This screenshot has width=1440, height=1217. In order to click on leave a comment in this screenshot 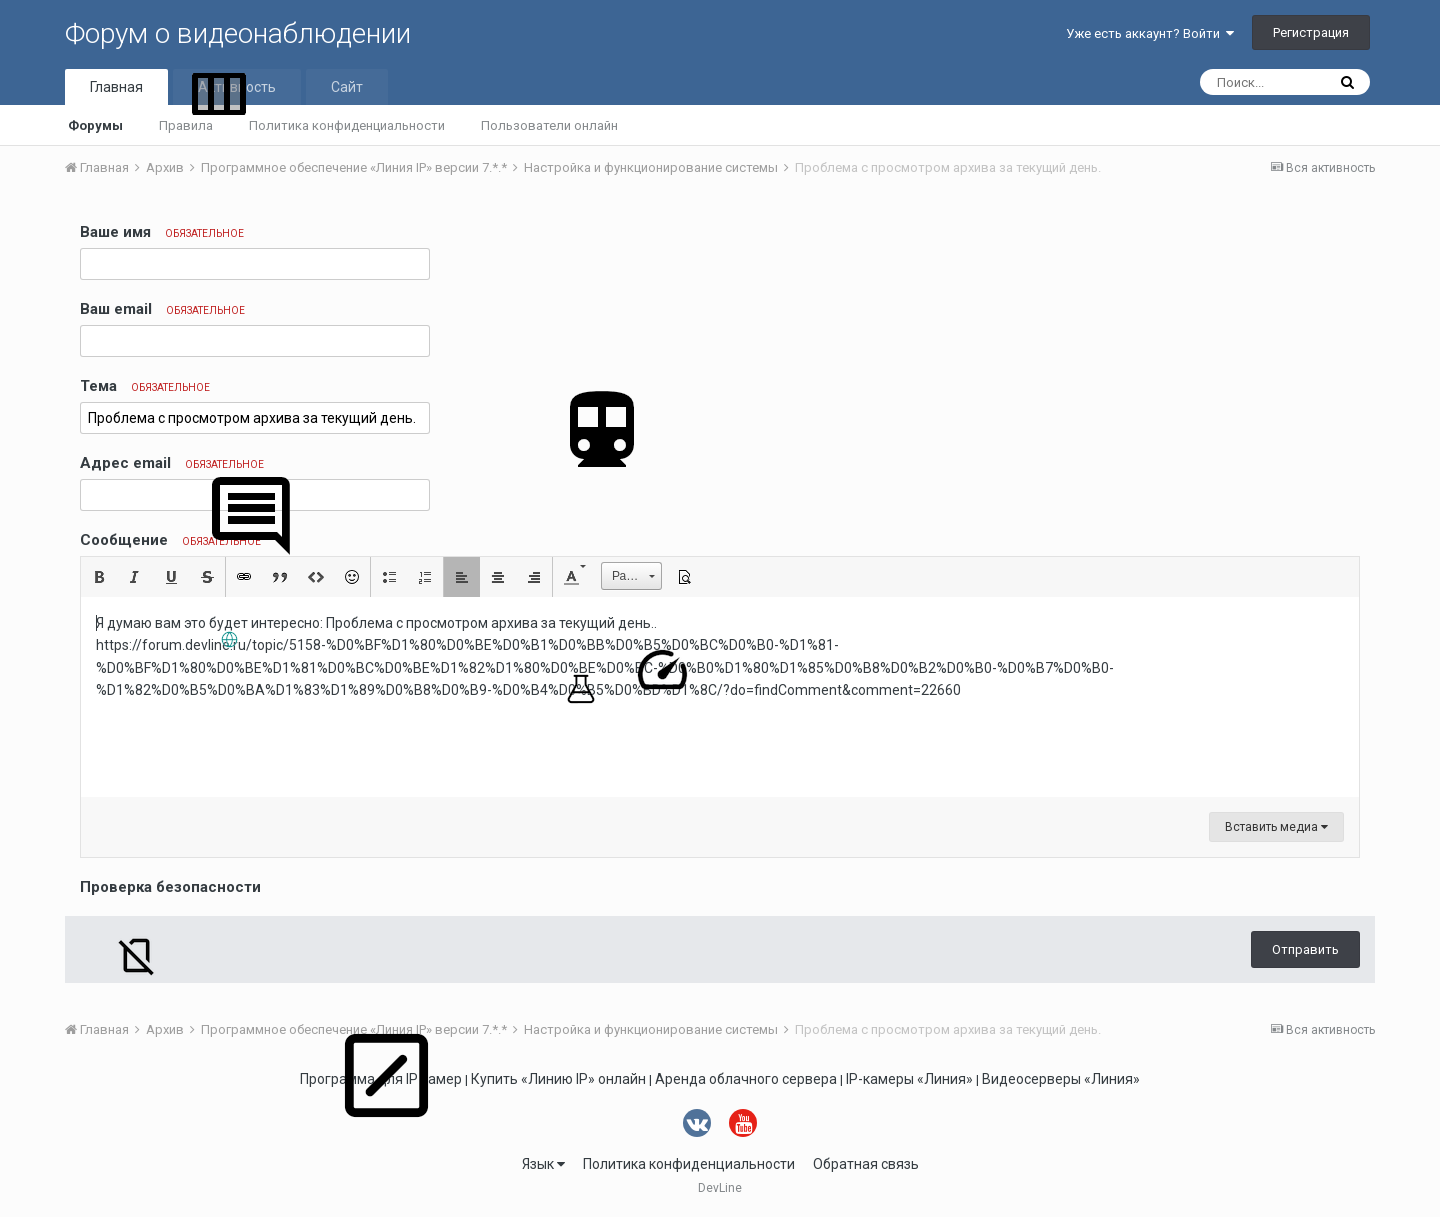, I will do `click(251, 516)`.